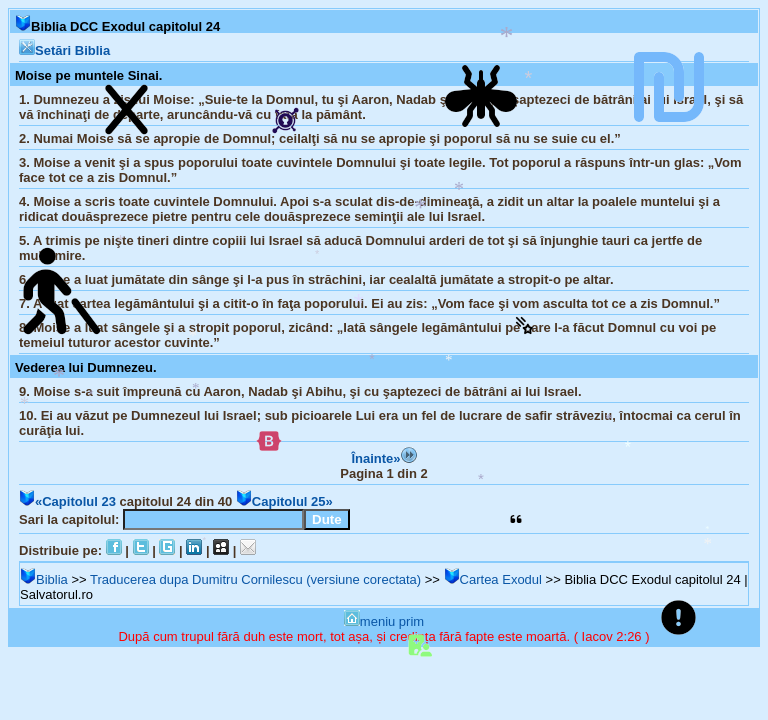 The width and height of the screenshot is (768, 720). What do you see at coordinates (516, 519) in the screenshot?
I see `insert a block quote` at bounding box center [516, 519].